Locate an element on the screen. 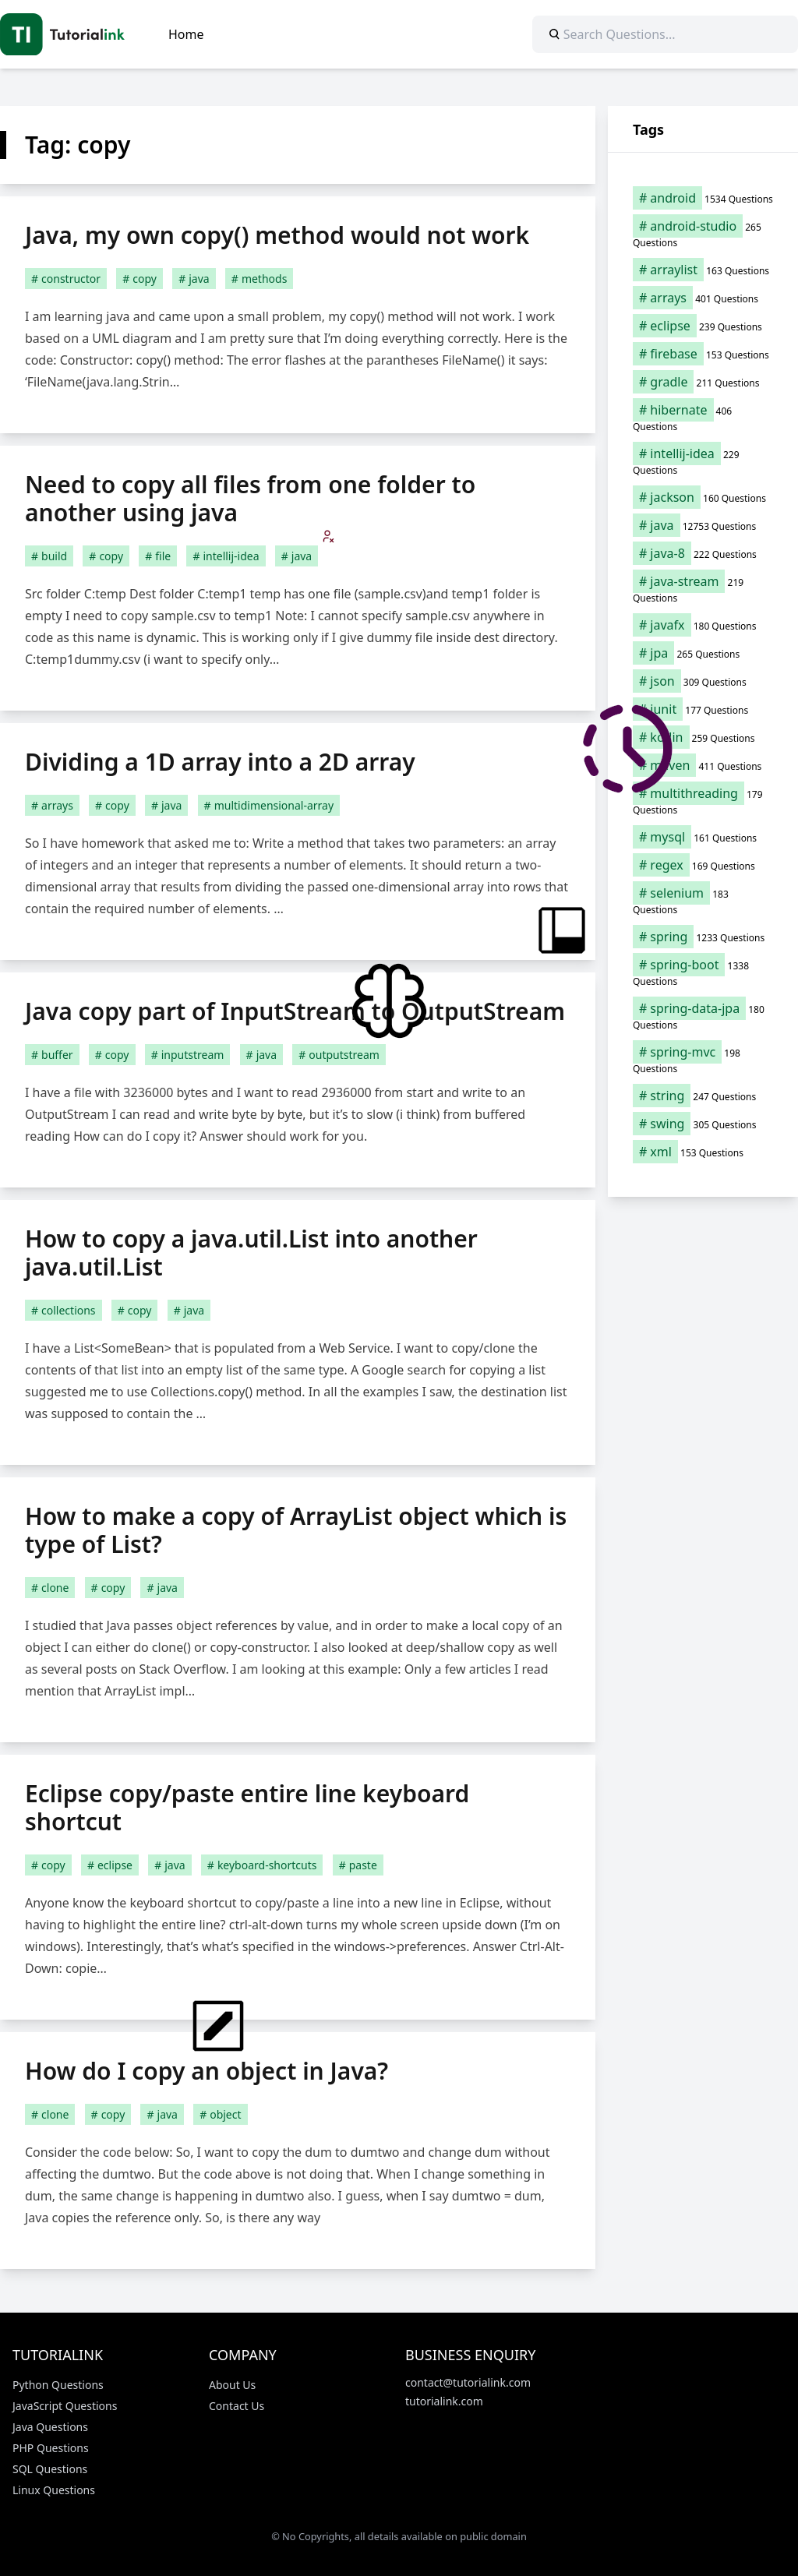  toggle viewing history on or off is located at coordinates (627, 749).